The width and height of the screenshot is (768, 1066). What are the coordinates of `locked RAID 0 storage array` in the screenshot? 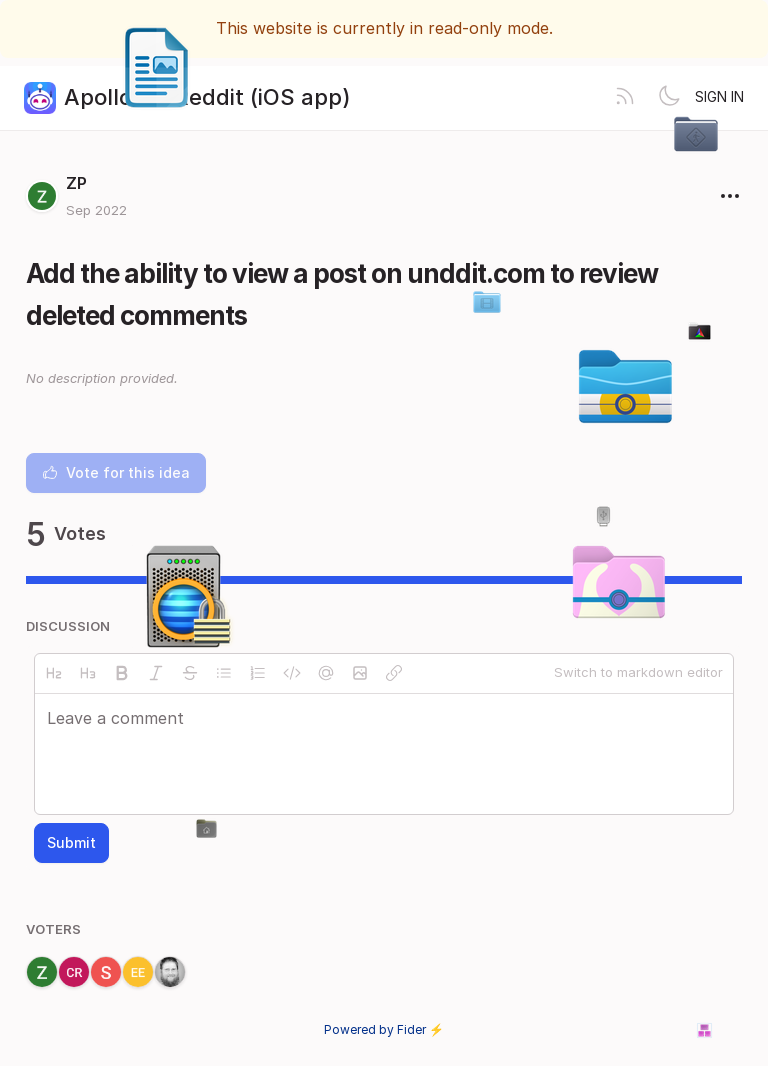 It's located at (183, 596).